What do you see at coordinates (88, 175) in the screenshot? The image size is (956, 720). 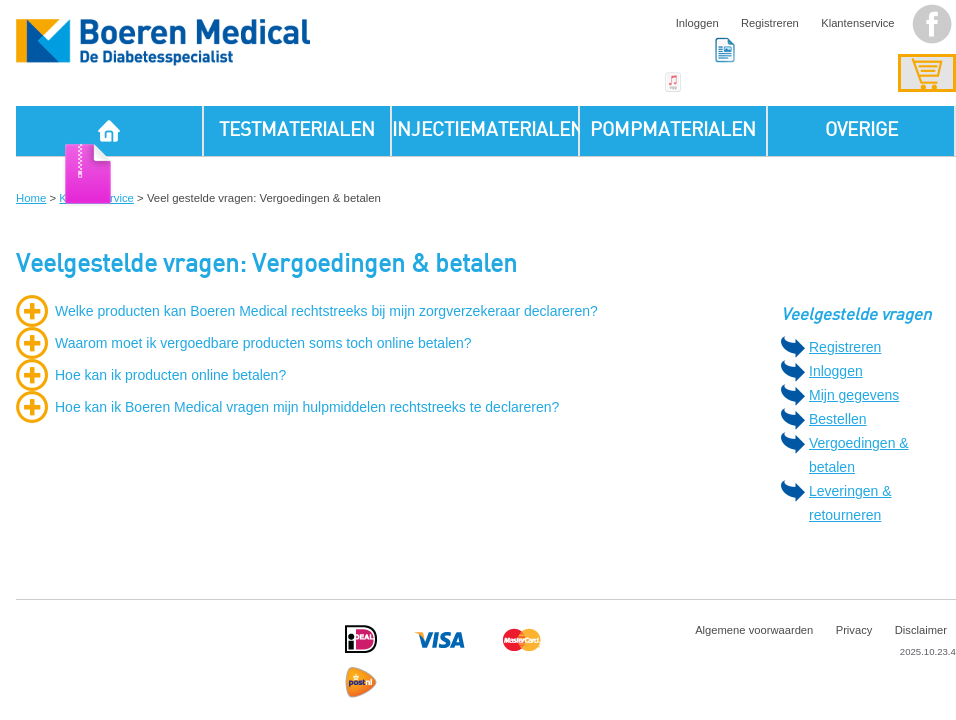 I see `open a compressed RAR archive file` at bounding box center [88, 175].